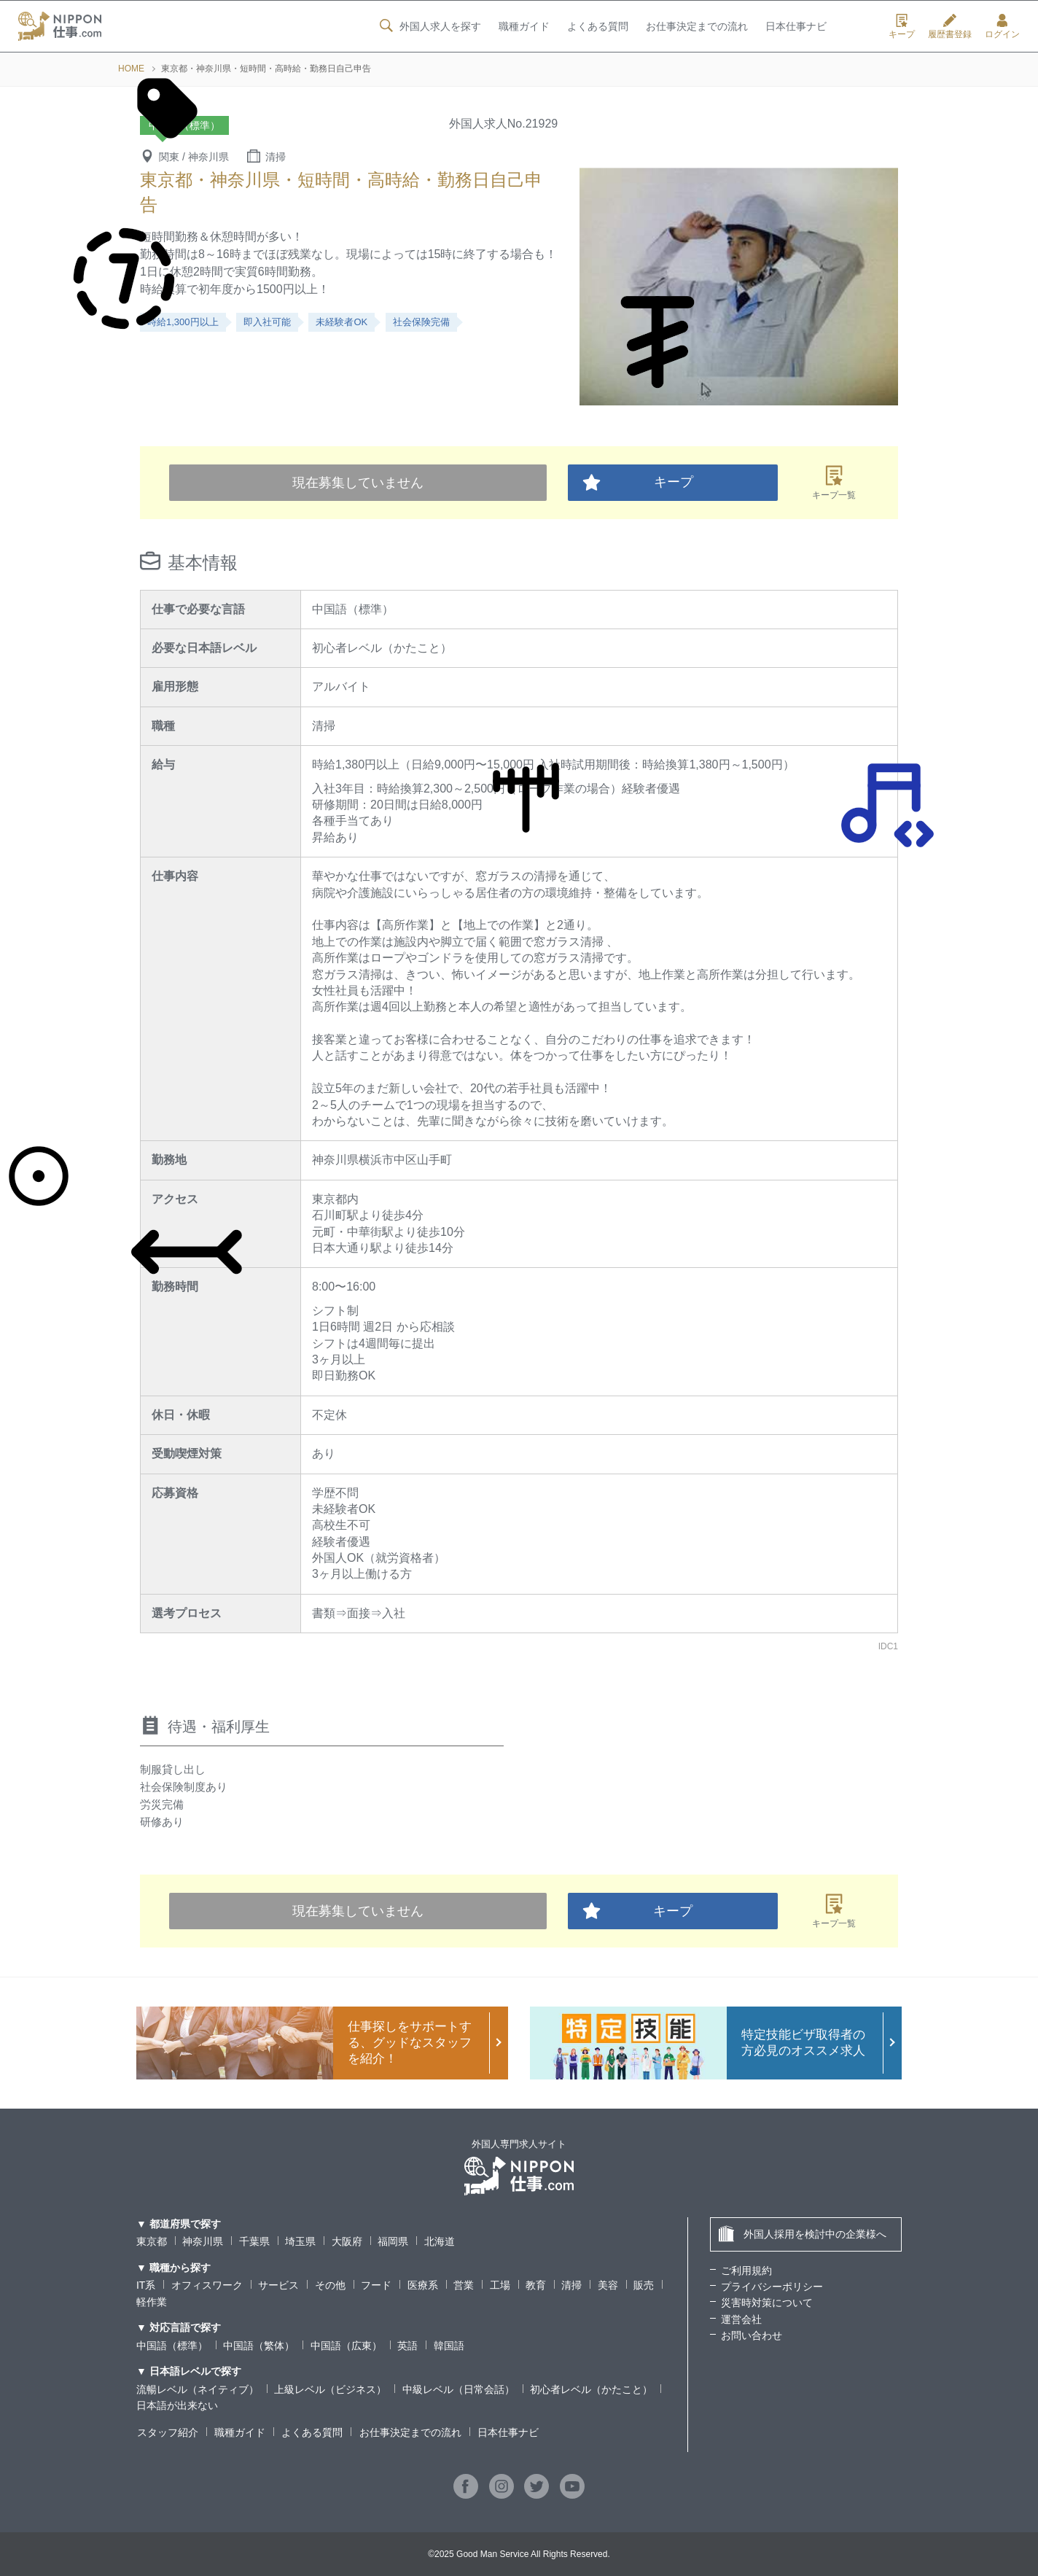 The image size is (1038, 2576). Describe the element at coordinates (39, 1176) in the screenshot. I see `select or mark an item as active` at that location.